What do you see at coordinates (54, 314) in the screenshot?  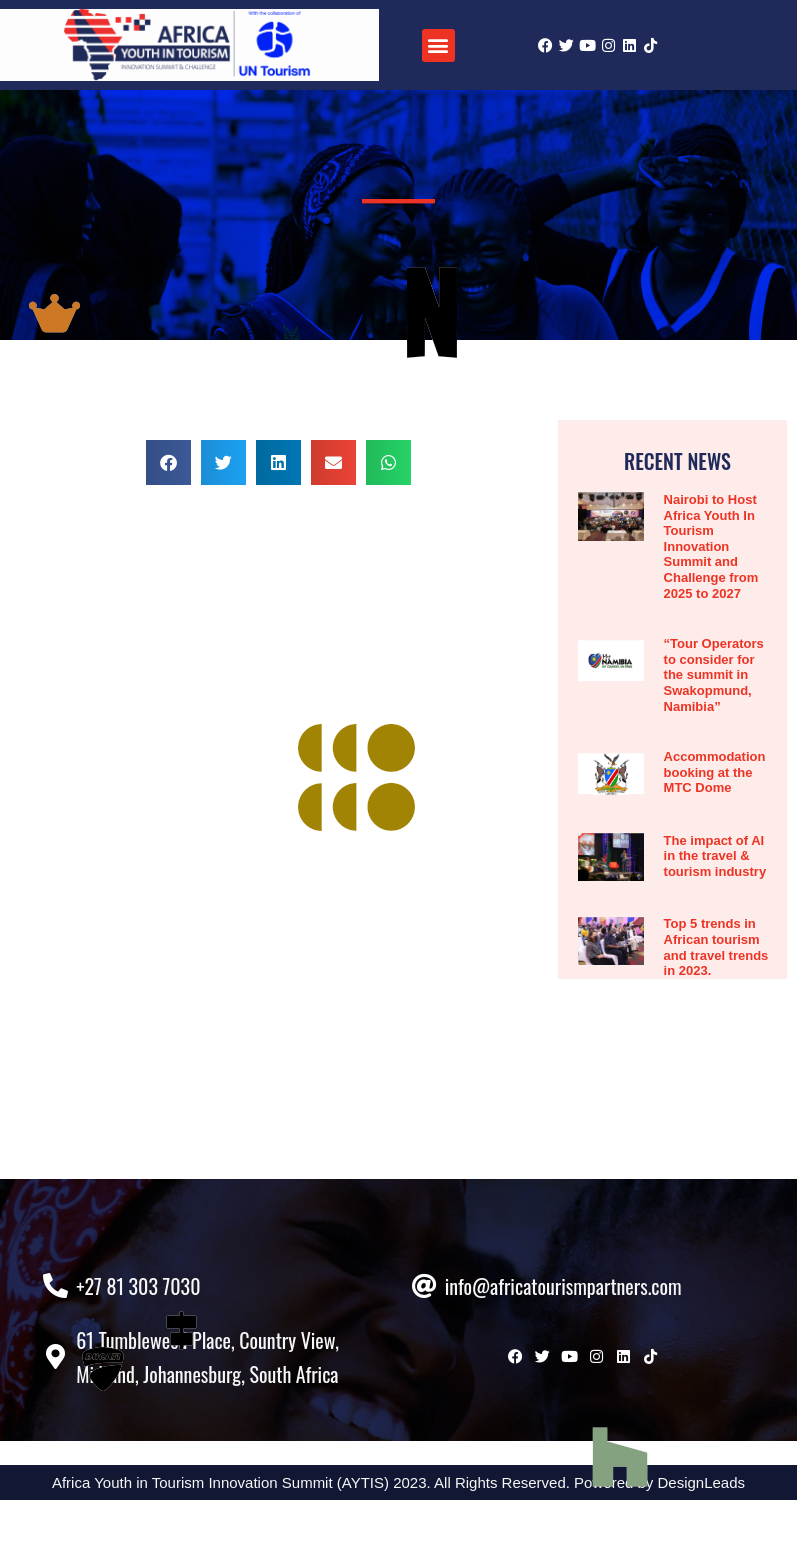 I see `web awesome brand logo` at bounding box center [54, 314].